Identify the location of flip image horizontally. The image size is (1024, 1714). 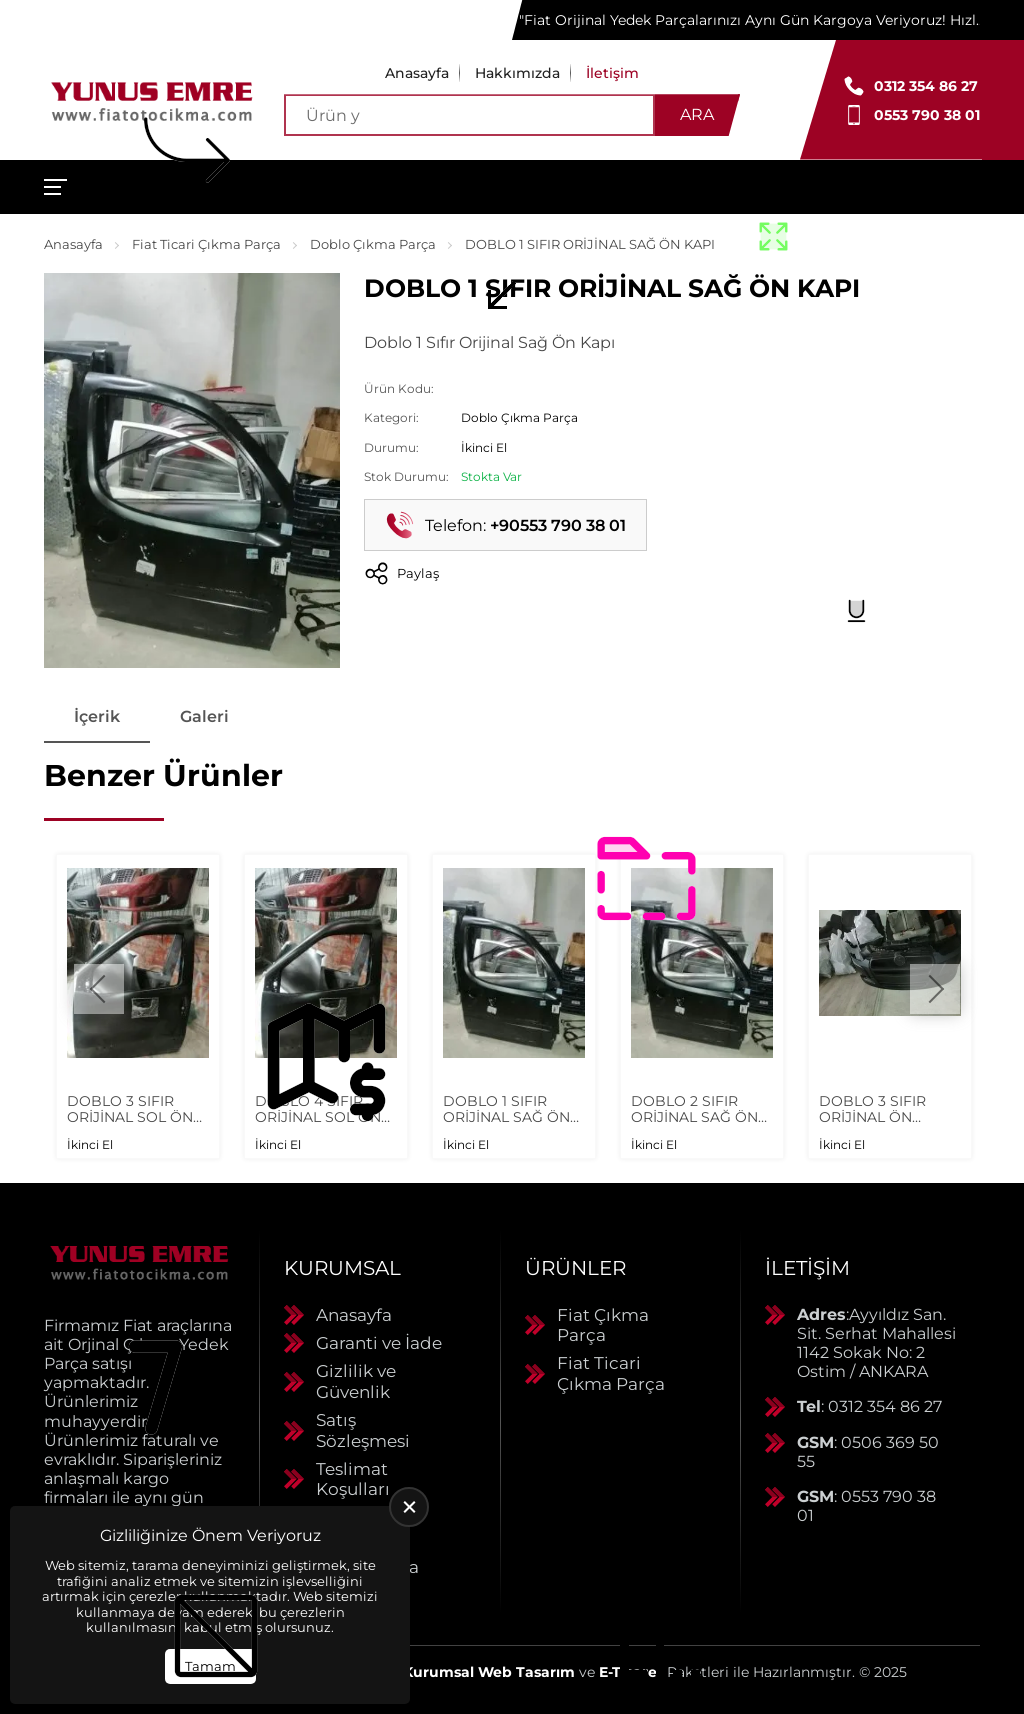
(660, 1639).